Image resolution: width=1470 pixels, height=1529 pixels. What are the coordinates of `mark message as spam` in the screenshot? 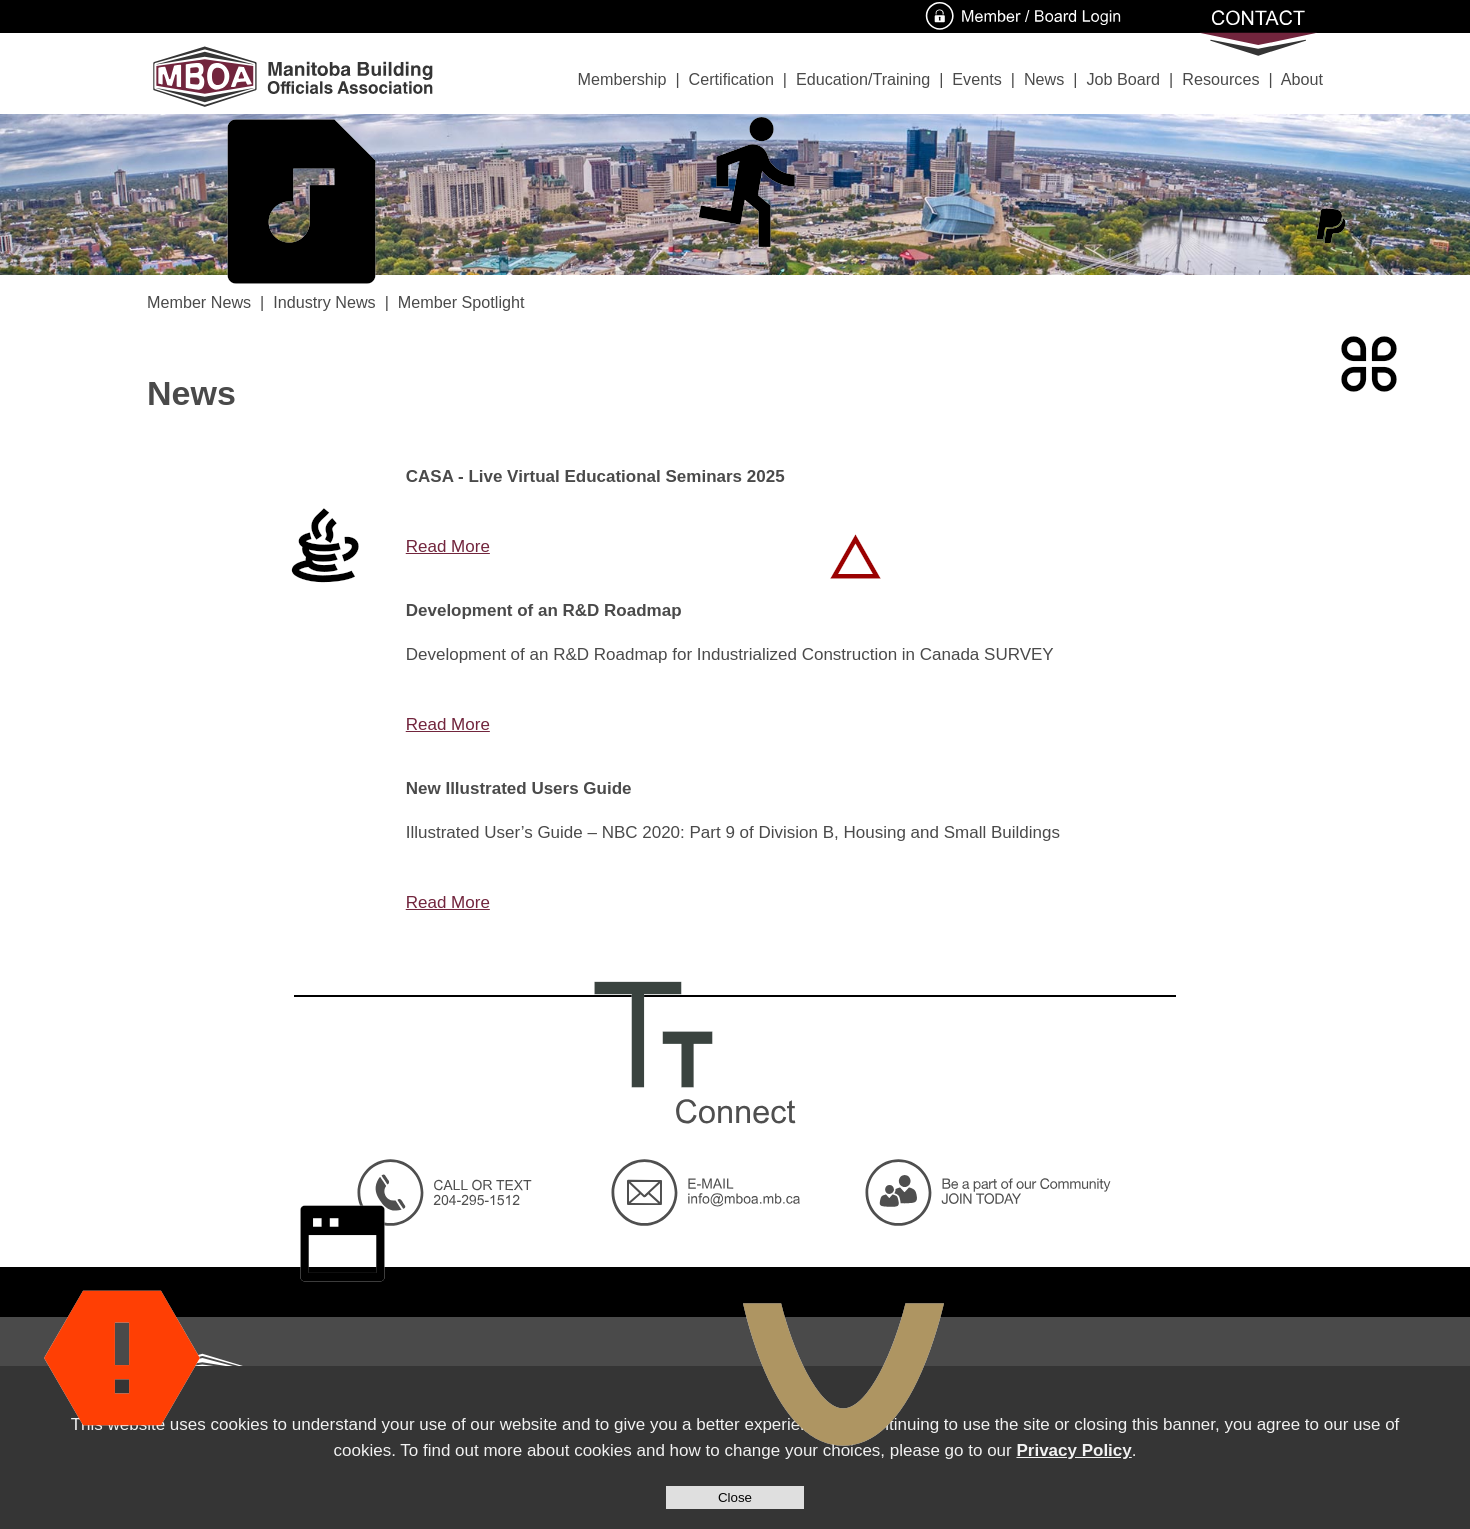 It's located at (122, 1358).